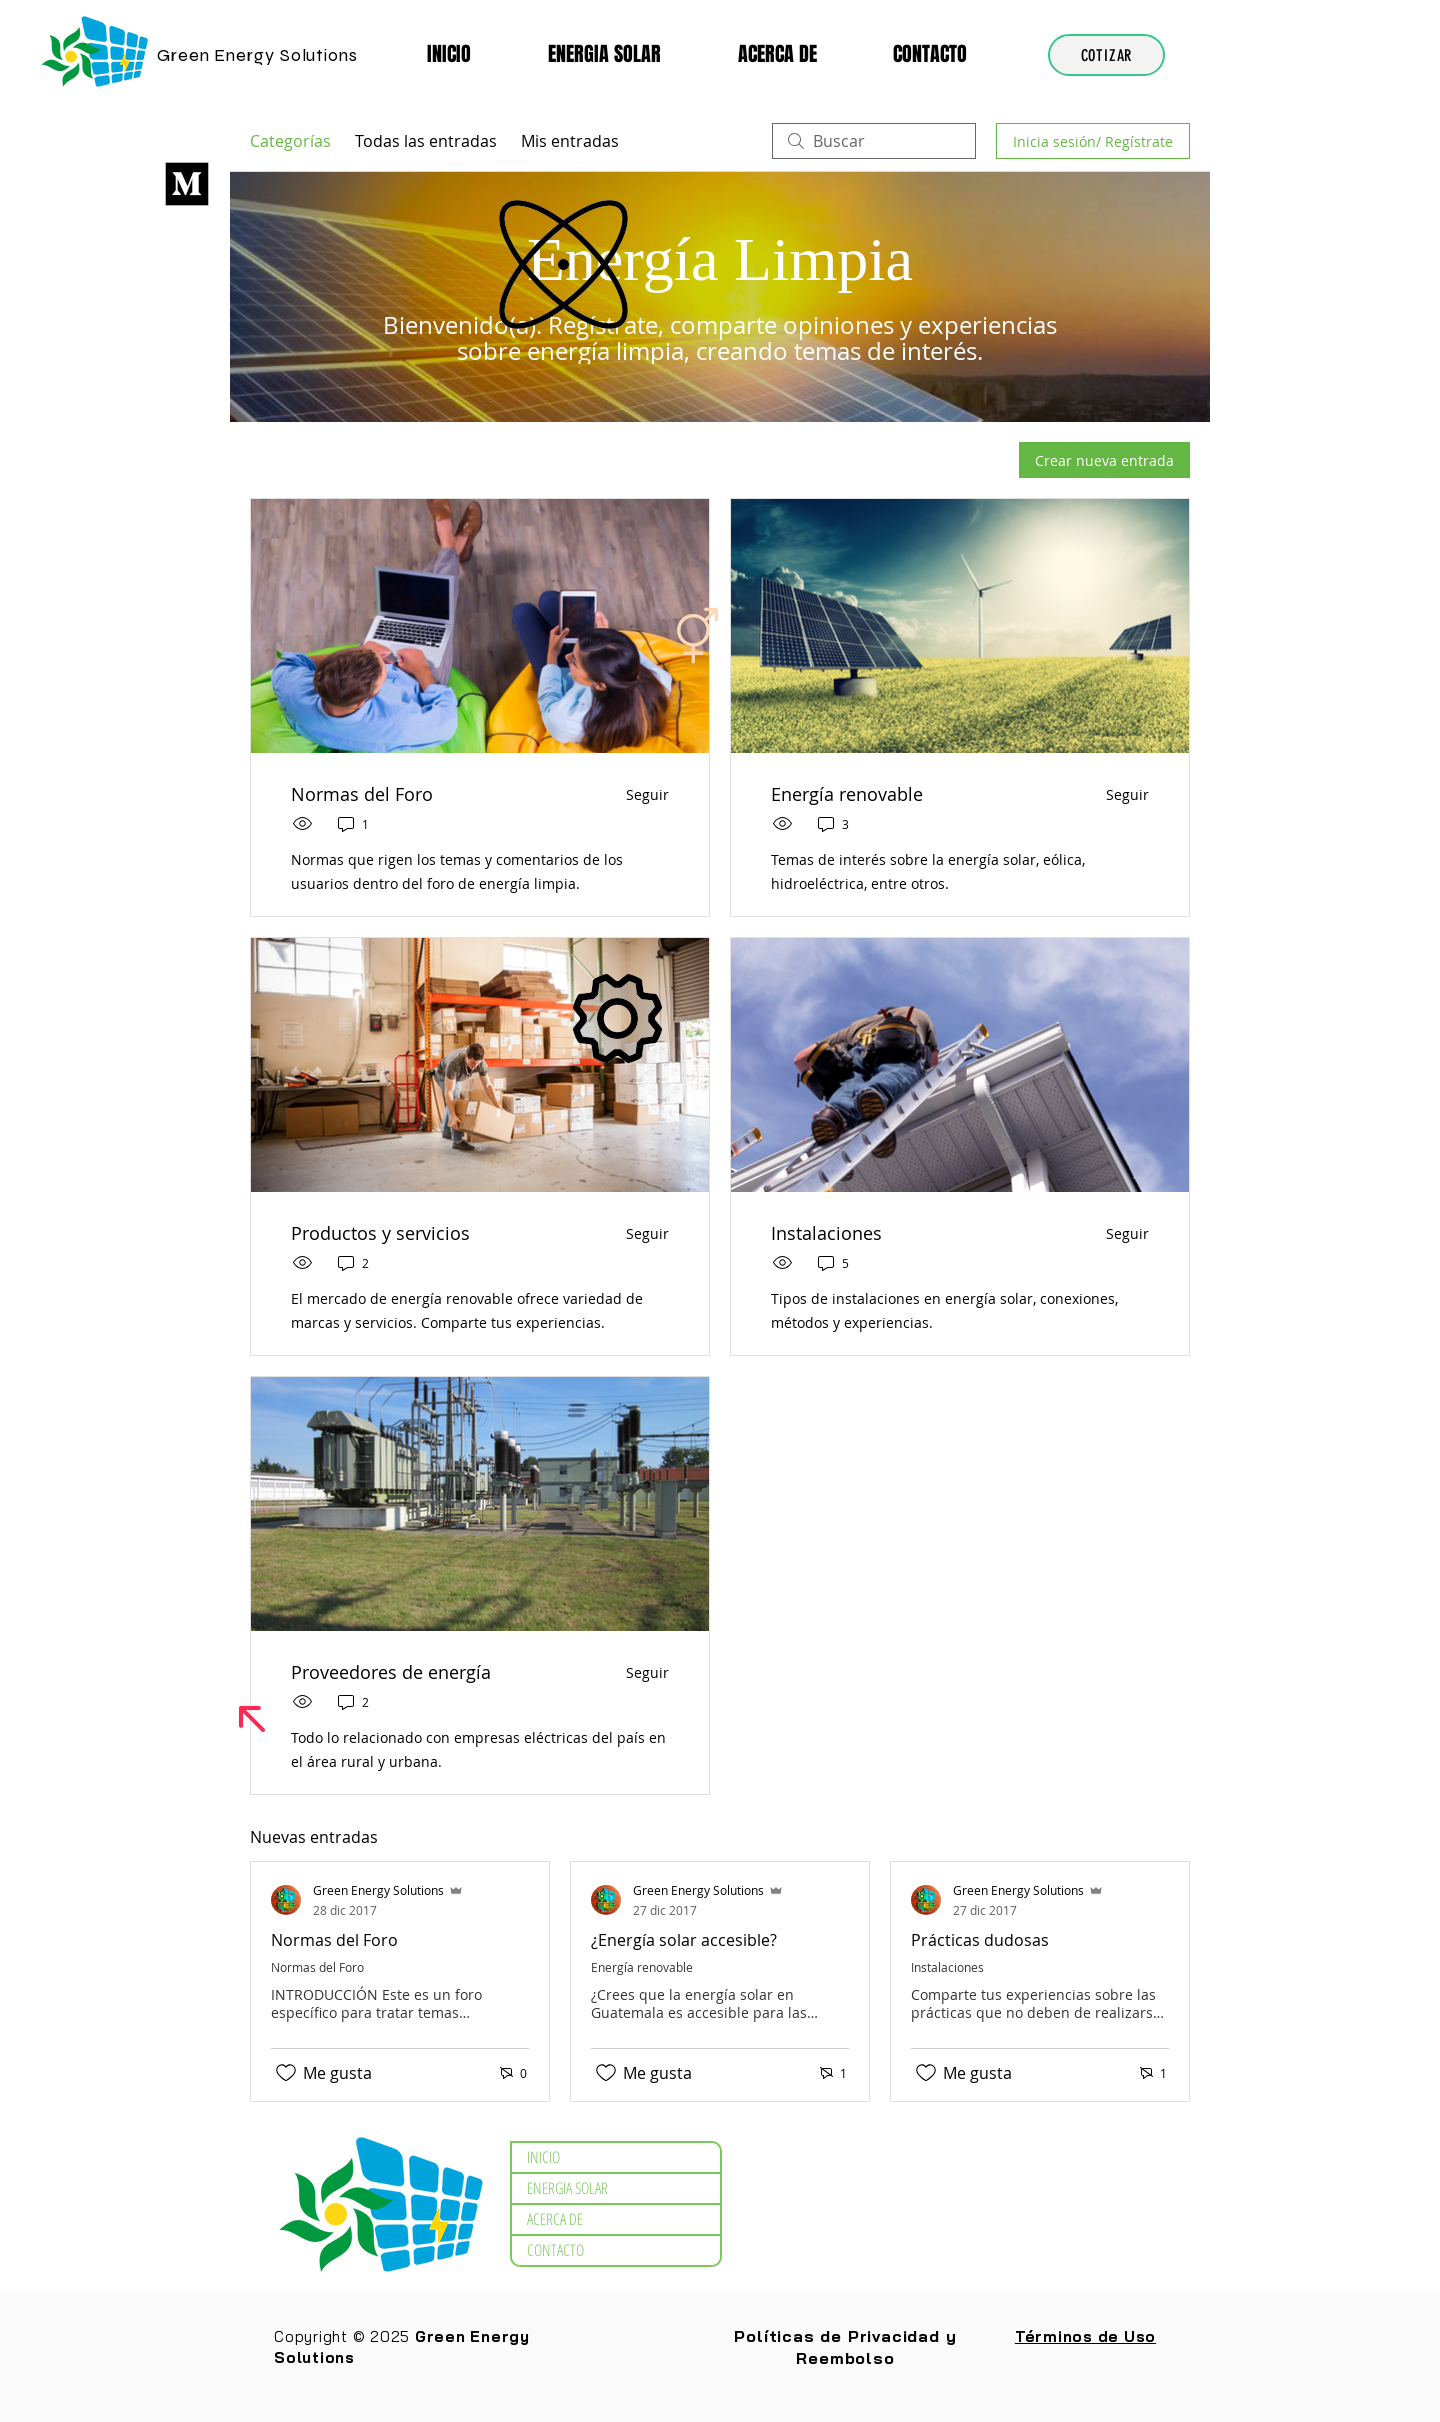  What do you see at coordinates (617, 1018) in the screenshot?
I see `access settings or preferences` at bounding box center [617, 1018].